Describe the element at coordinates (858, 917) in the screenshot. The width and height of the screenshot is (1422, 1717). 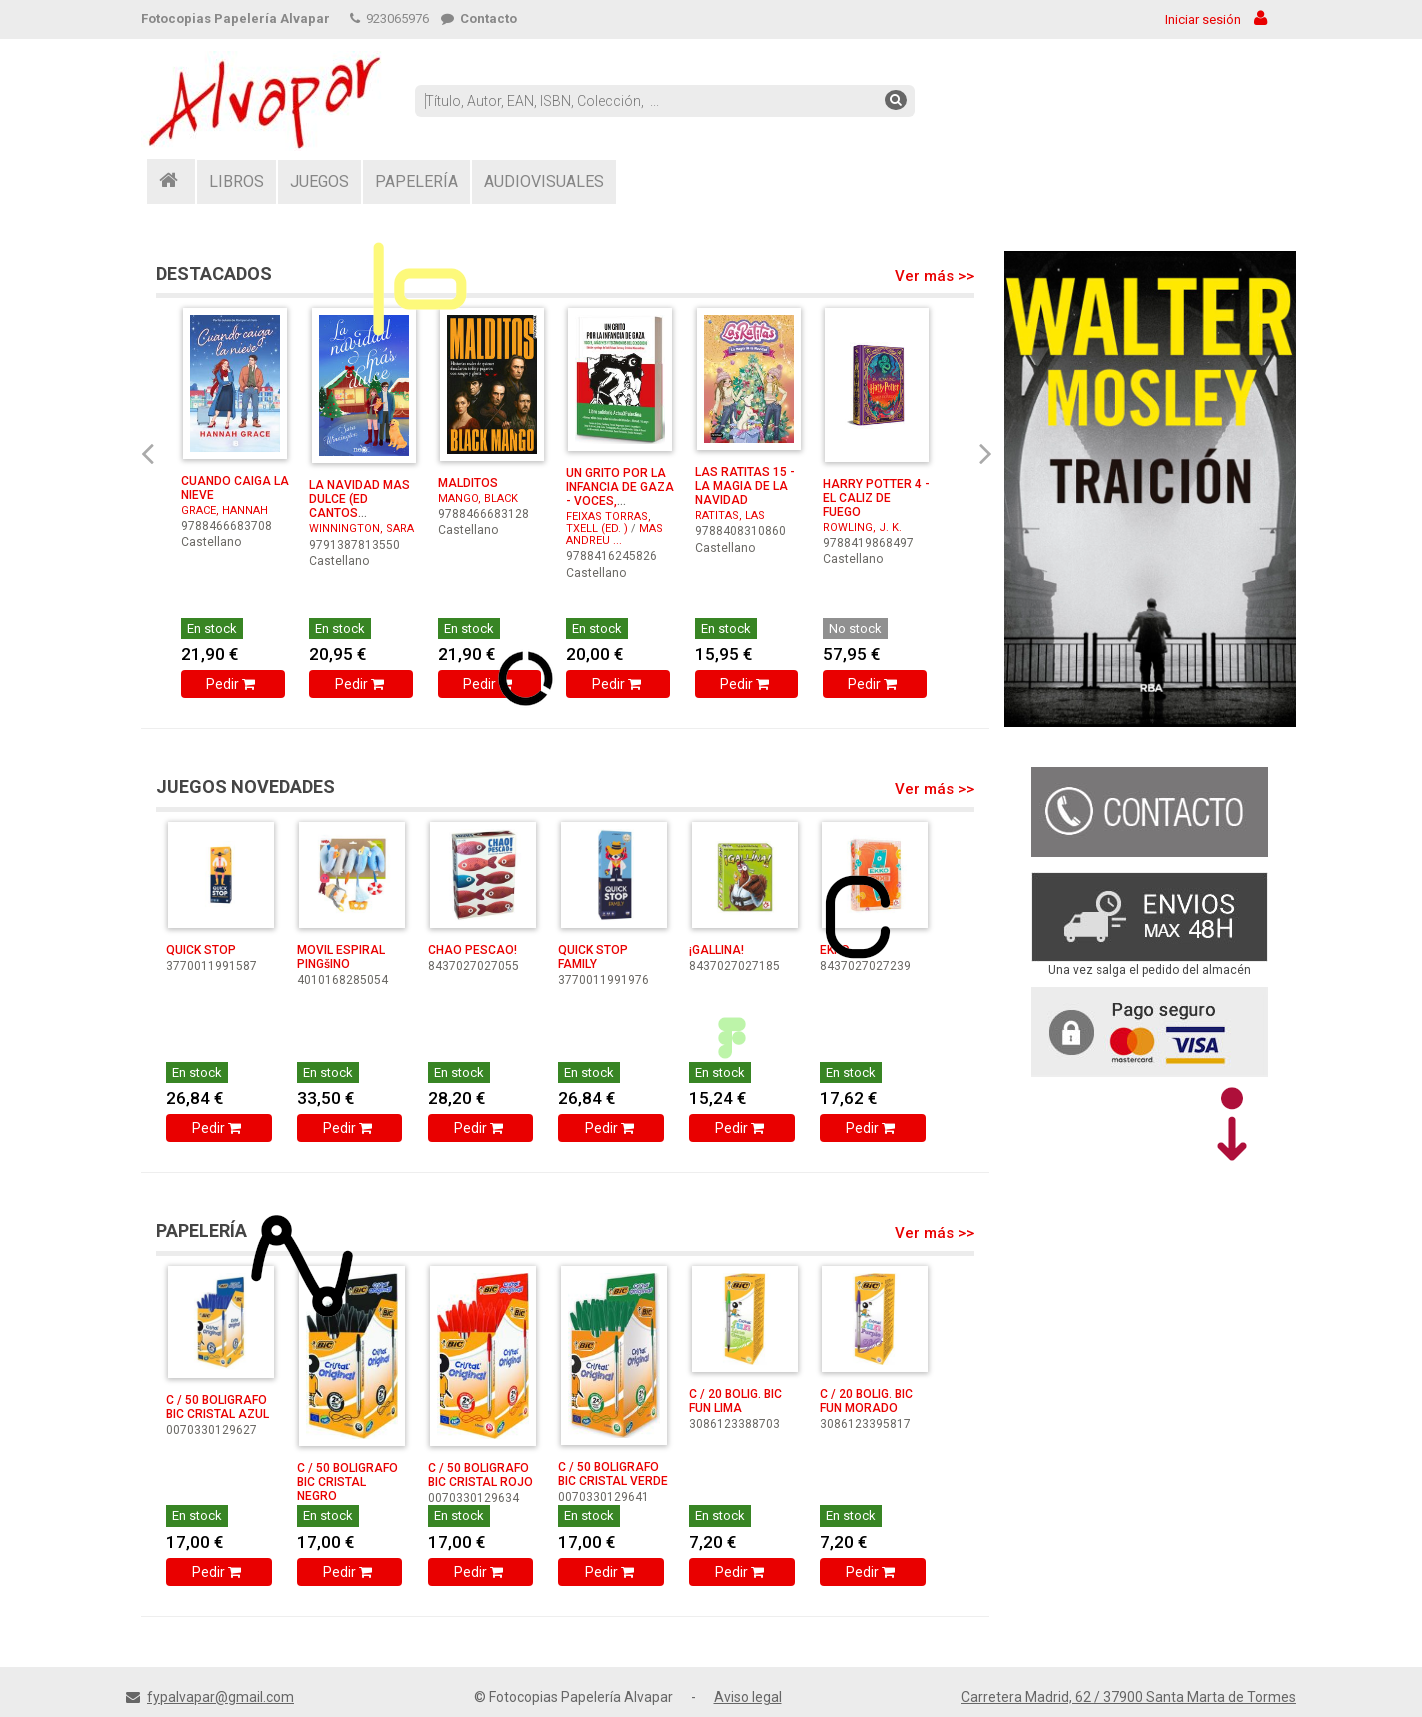
I see `indicates a "C" grade or rating` at that location.